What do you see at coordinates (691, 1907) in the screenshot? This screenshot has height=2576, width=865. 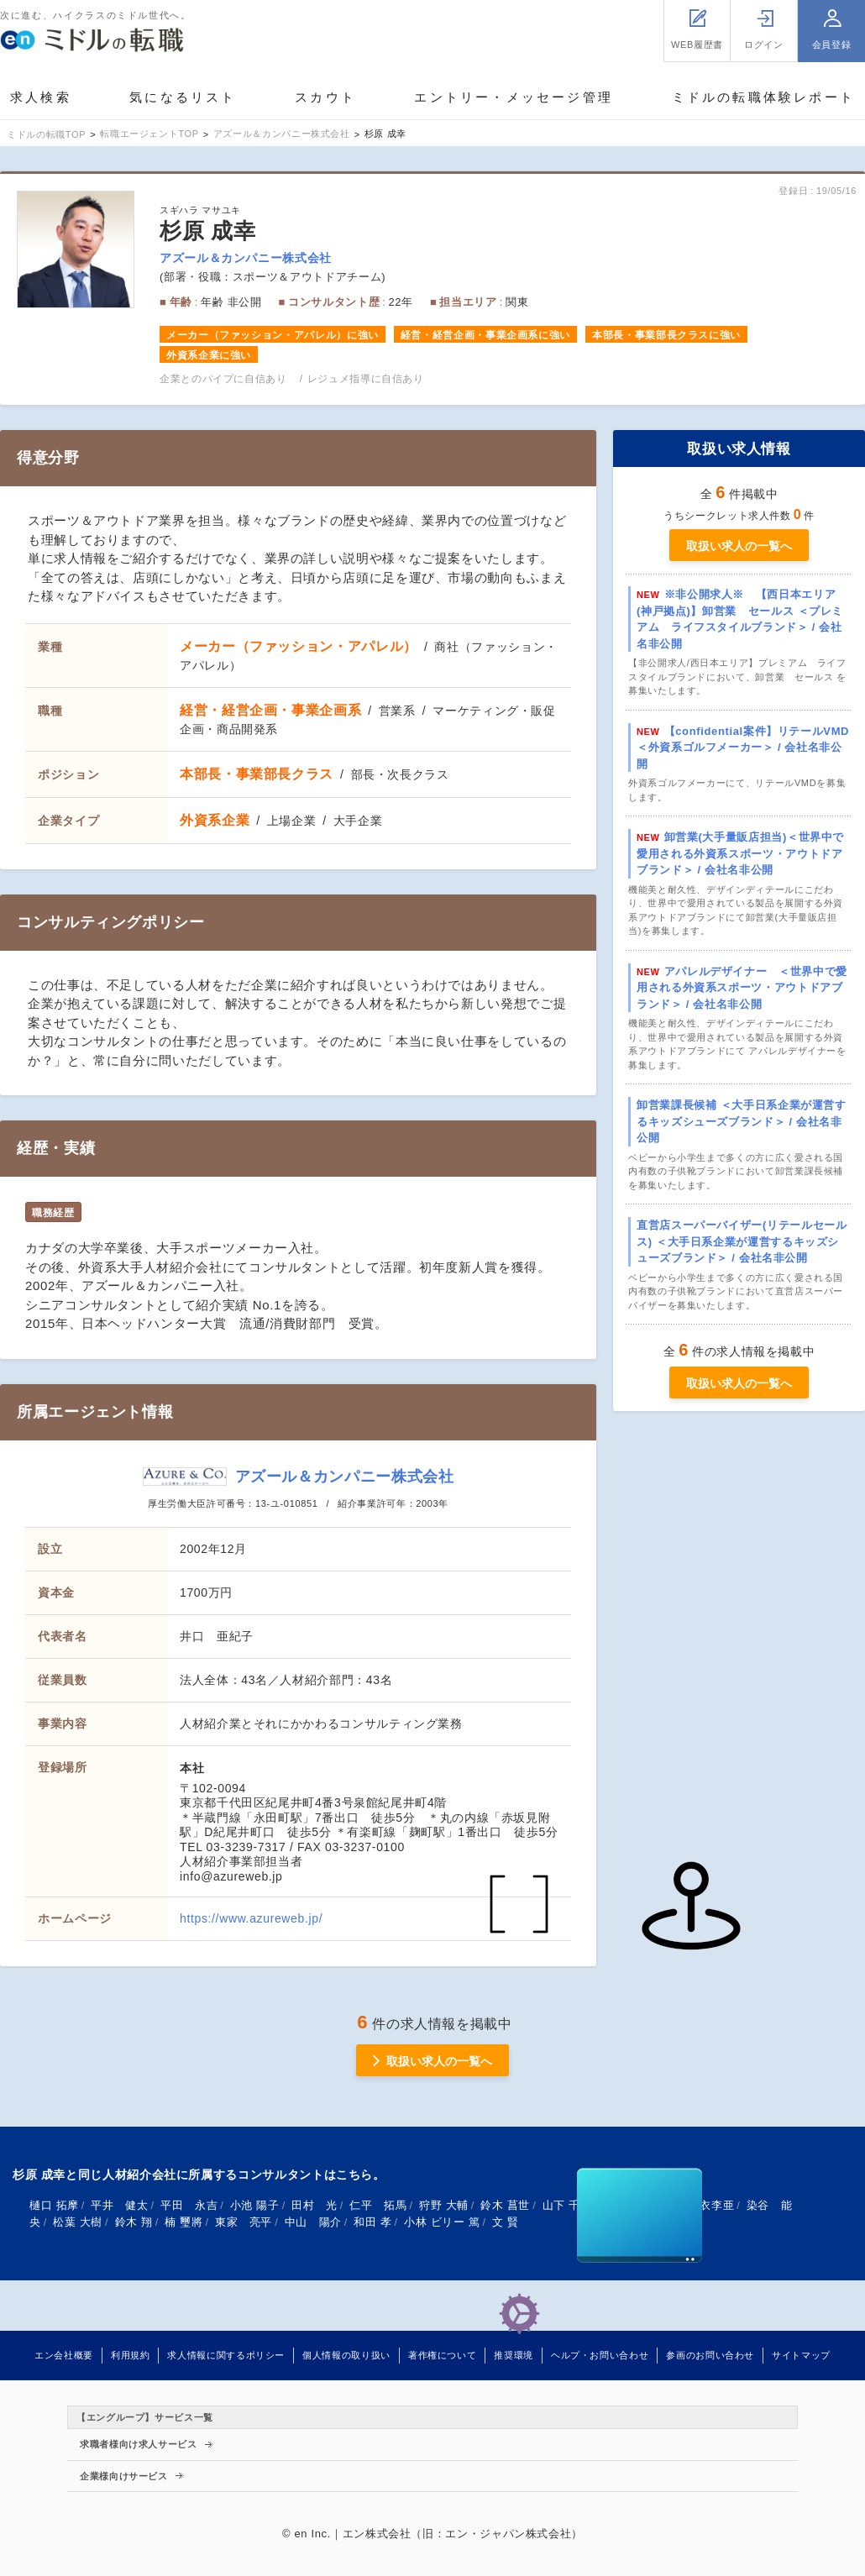 I see `view location area or radius` at bounding box center [691, 1907].